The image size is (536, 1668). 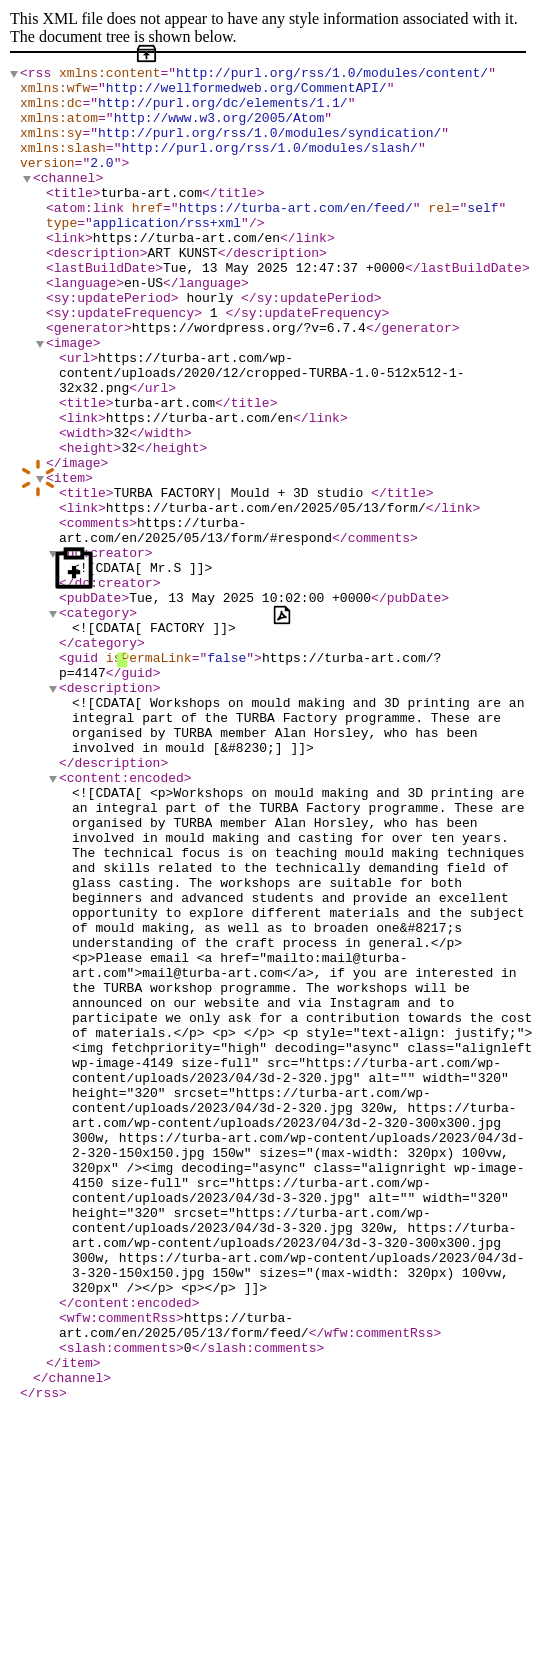 I want to click on view medical records or health dossier, so click(x=74, y=568).